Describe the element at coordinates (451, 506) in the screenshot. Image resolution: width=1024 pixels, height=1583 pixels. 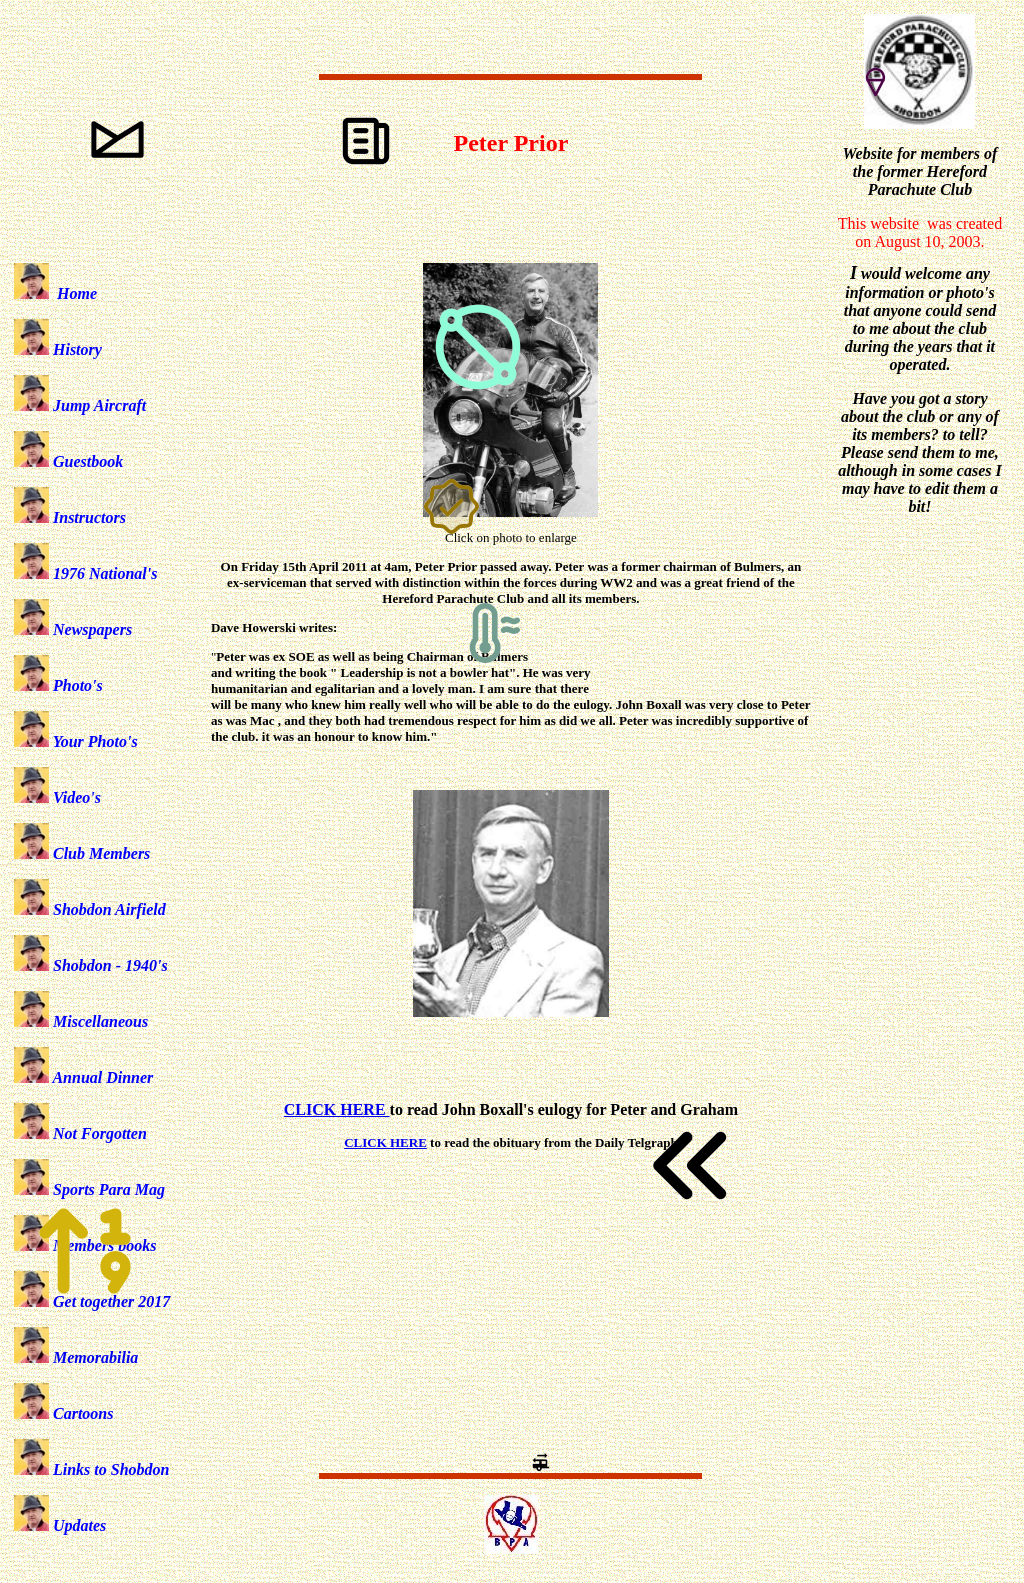
I see `indicates verified or authenticated status` at that location.